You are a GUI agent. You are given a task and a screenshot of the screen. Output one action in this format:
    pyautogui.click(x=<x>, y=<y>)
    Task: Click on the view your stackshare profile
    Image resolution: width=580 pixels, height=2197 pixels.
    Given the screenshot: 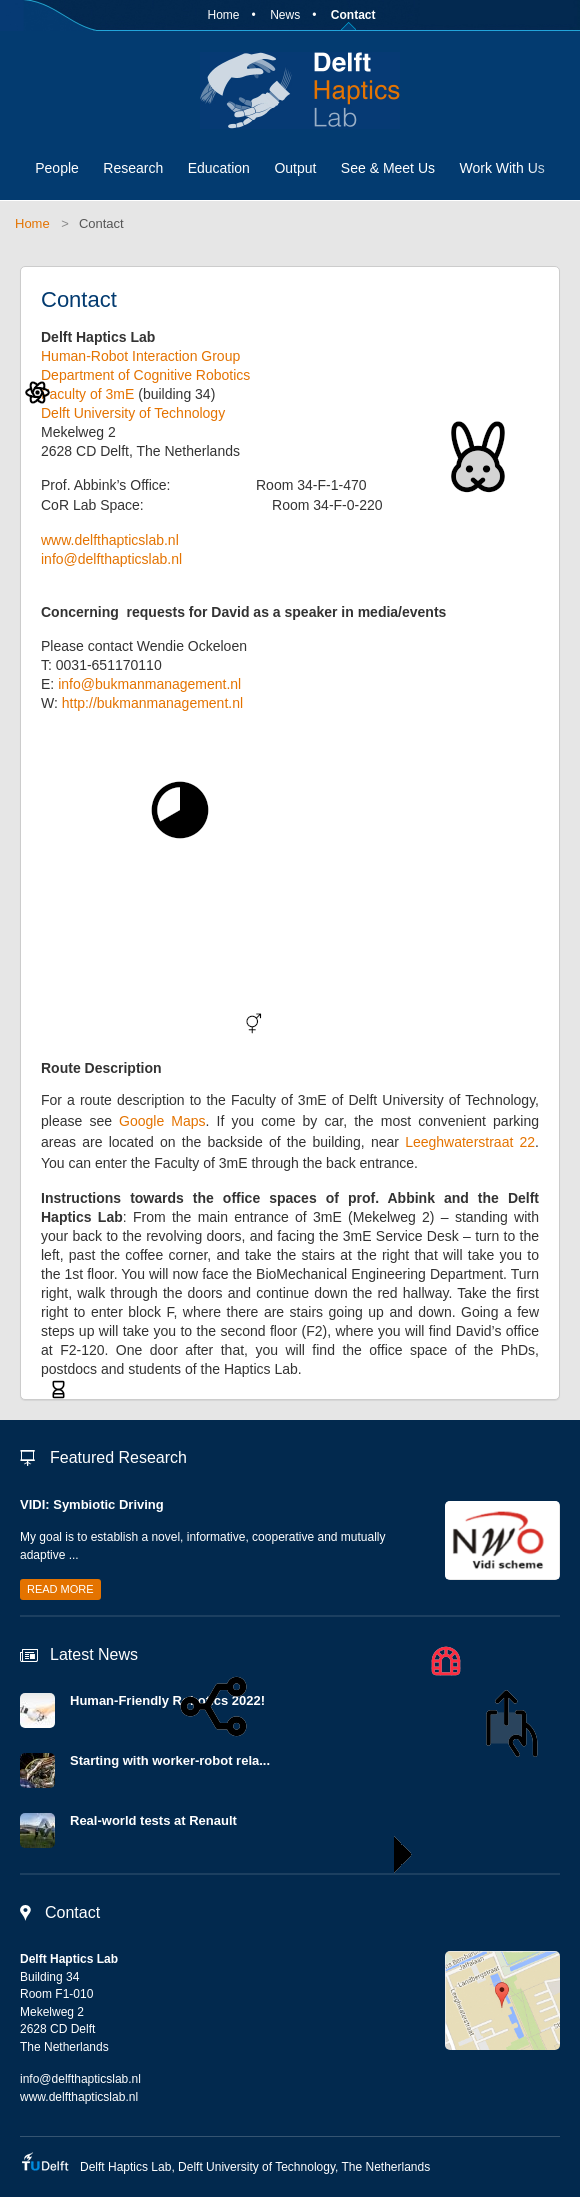 What is the action you would take?
    pyautogui.click(x=213, y=1706)
    